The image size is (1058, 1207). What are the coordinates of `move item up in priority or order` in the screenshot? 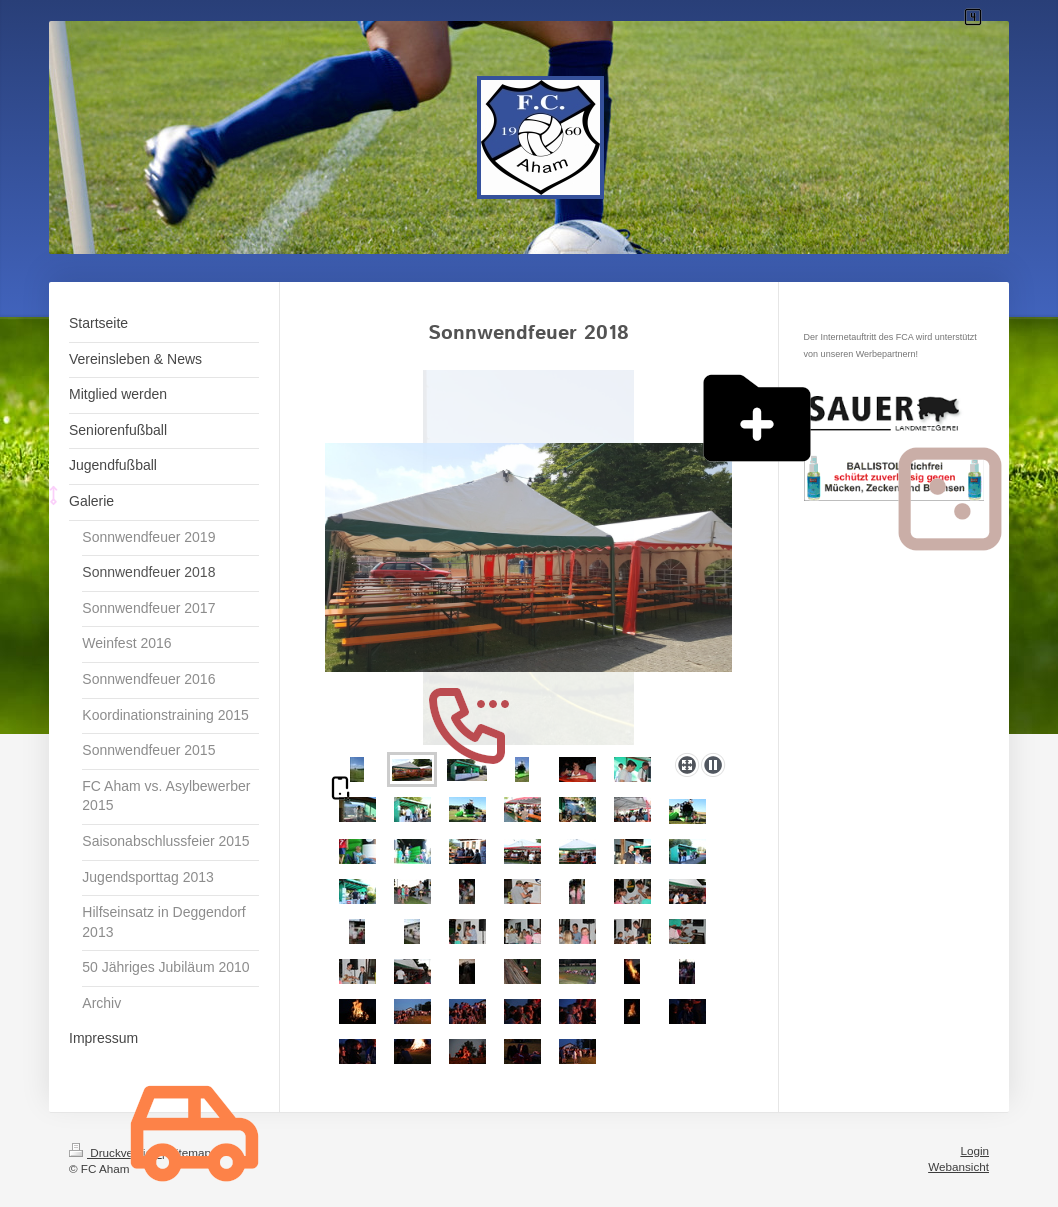 It's located at (53, 495).